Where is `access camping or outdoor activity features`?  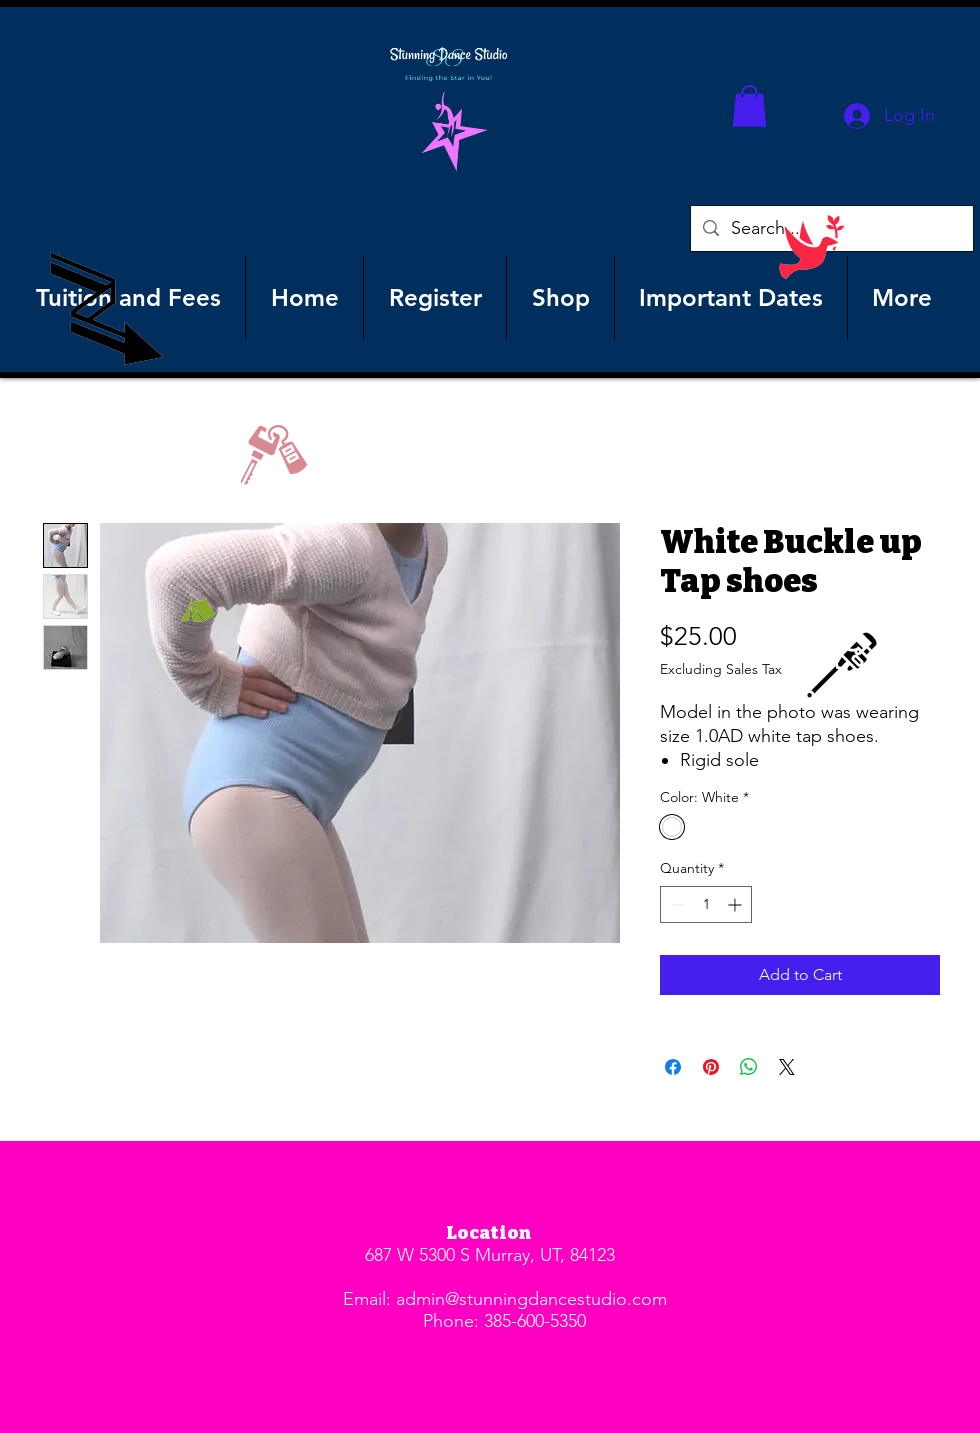 access camping or outdoor activity features is located at coordinates (198, 609).